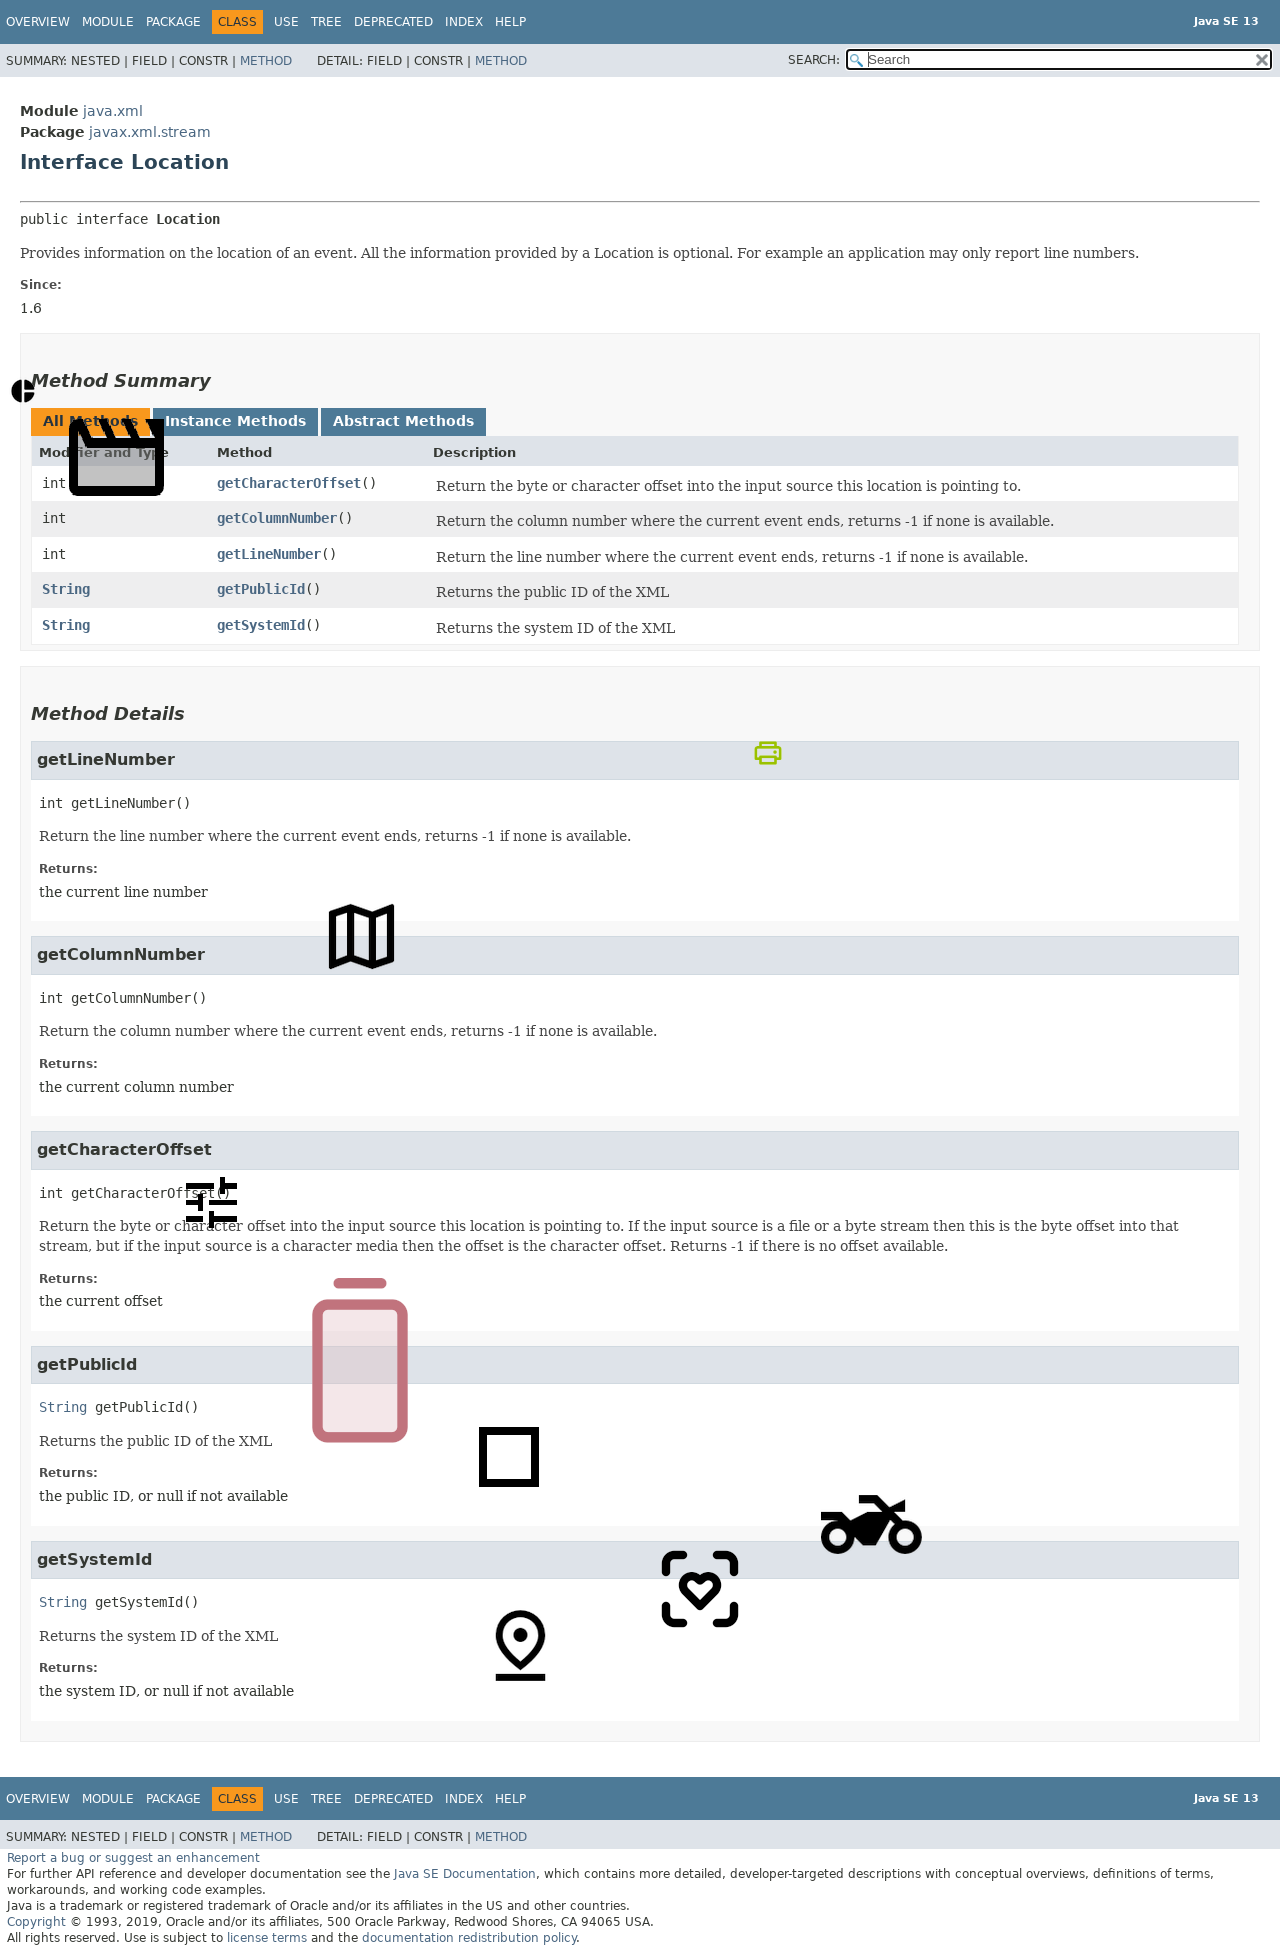  Describe the element at coordinates (871, 1524) in the screenshot. I see `view motorcycle-friendly routes` at that location.